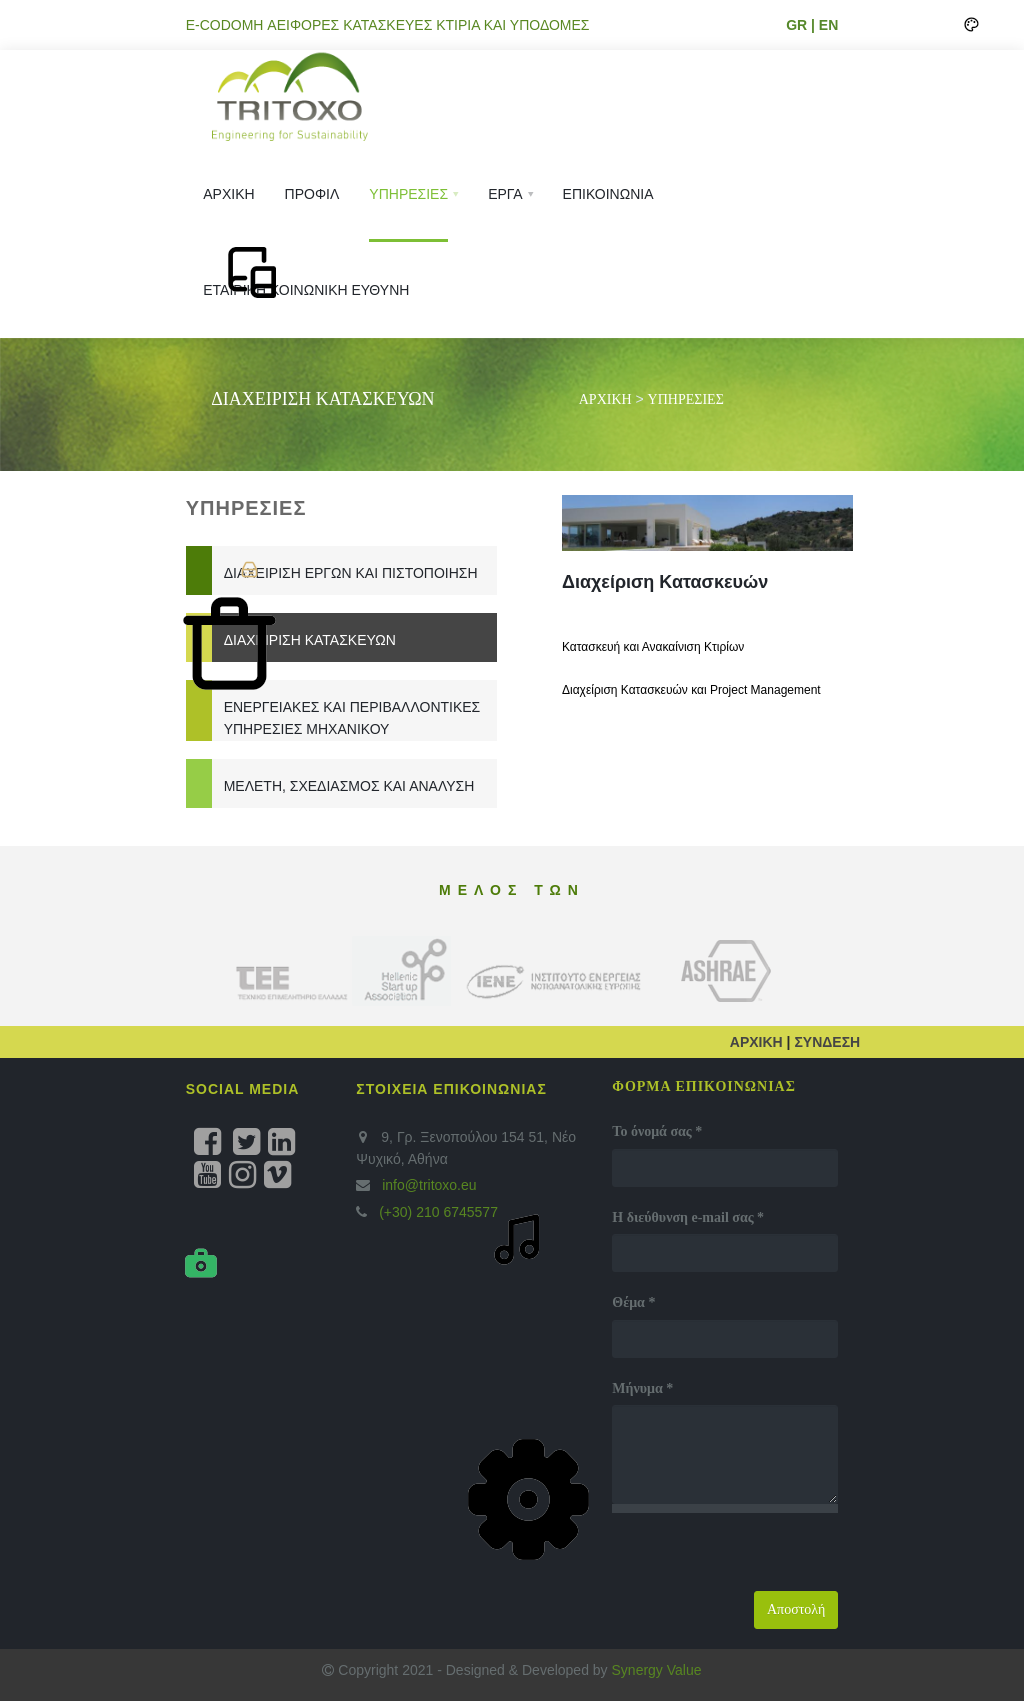 This screenshot has height=1701, width=1024. What do you see at coordinates (249, 569) in the screenshot?
I see `access storage or drive settings` at bounding box center [249, 569].